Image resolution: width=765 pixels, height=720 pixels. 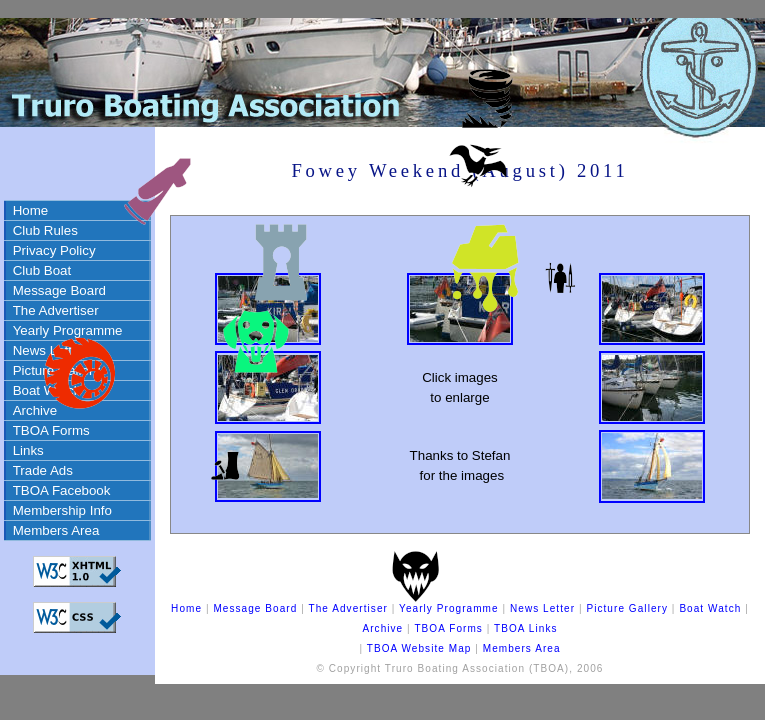 I want to click on access a locked or secured game level, so click(x=280, y=262).